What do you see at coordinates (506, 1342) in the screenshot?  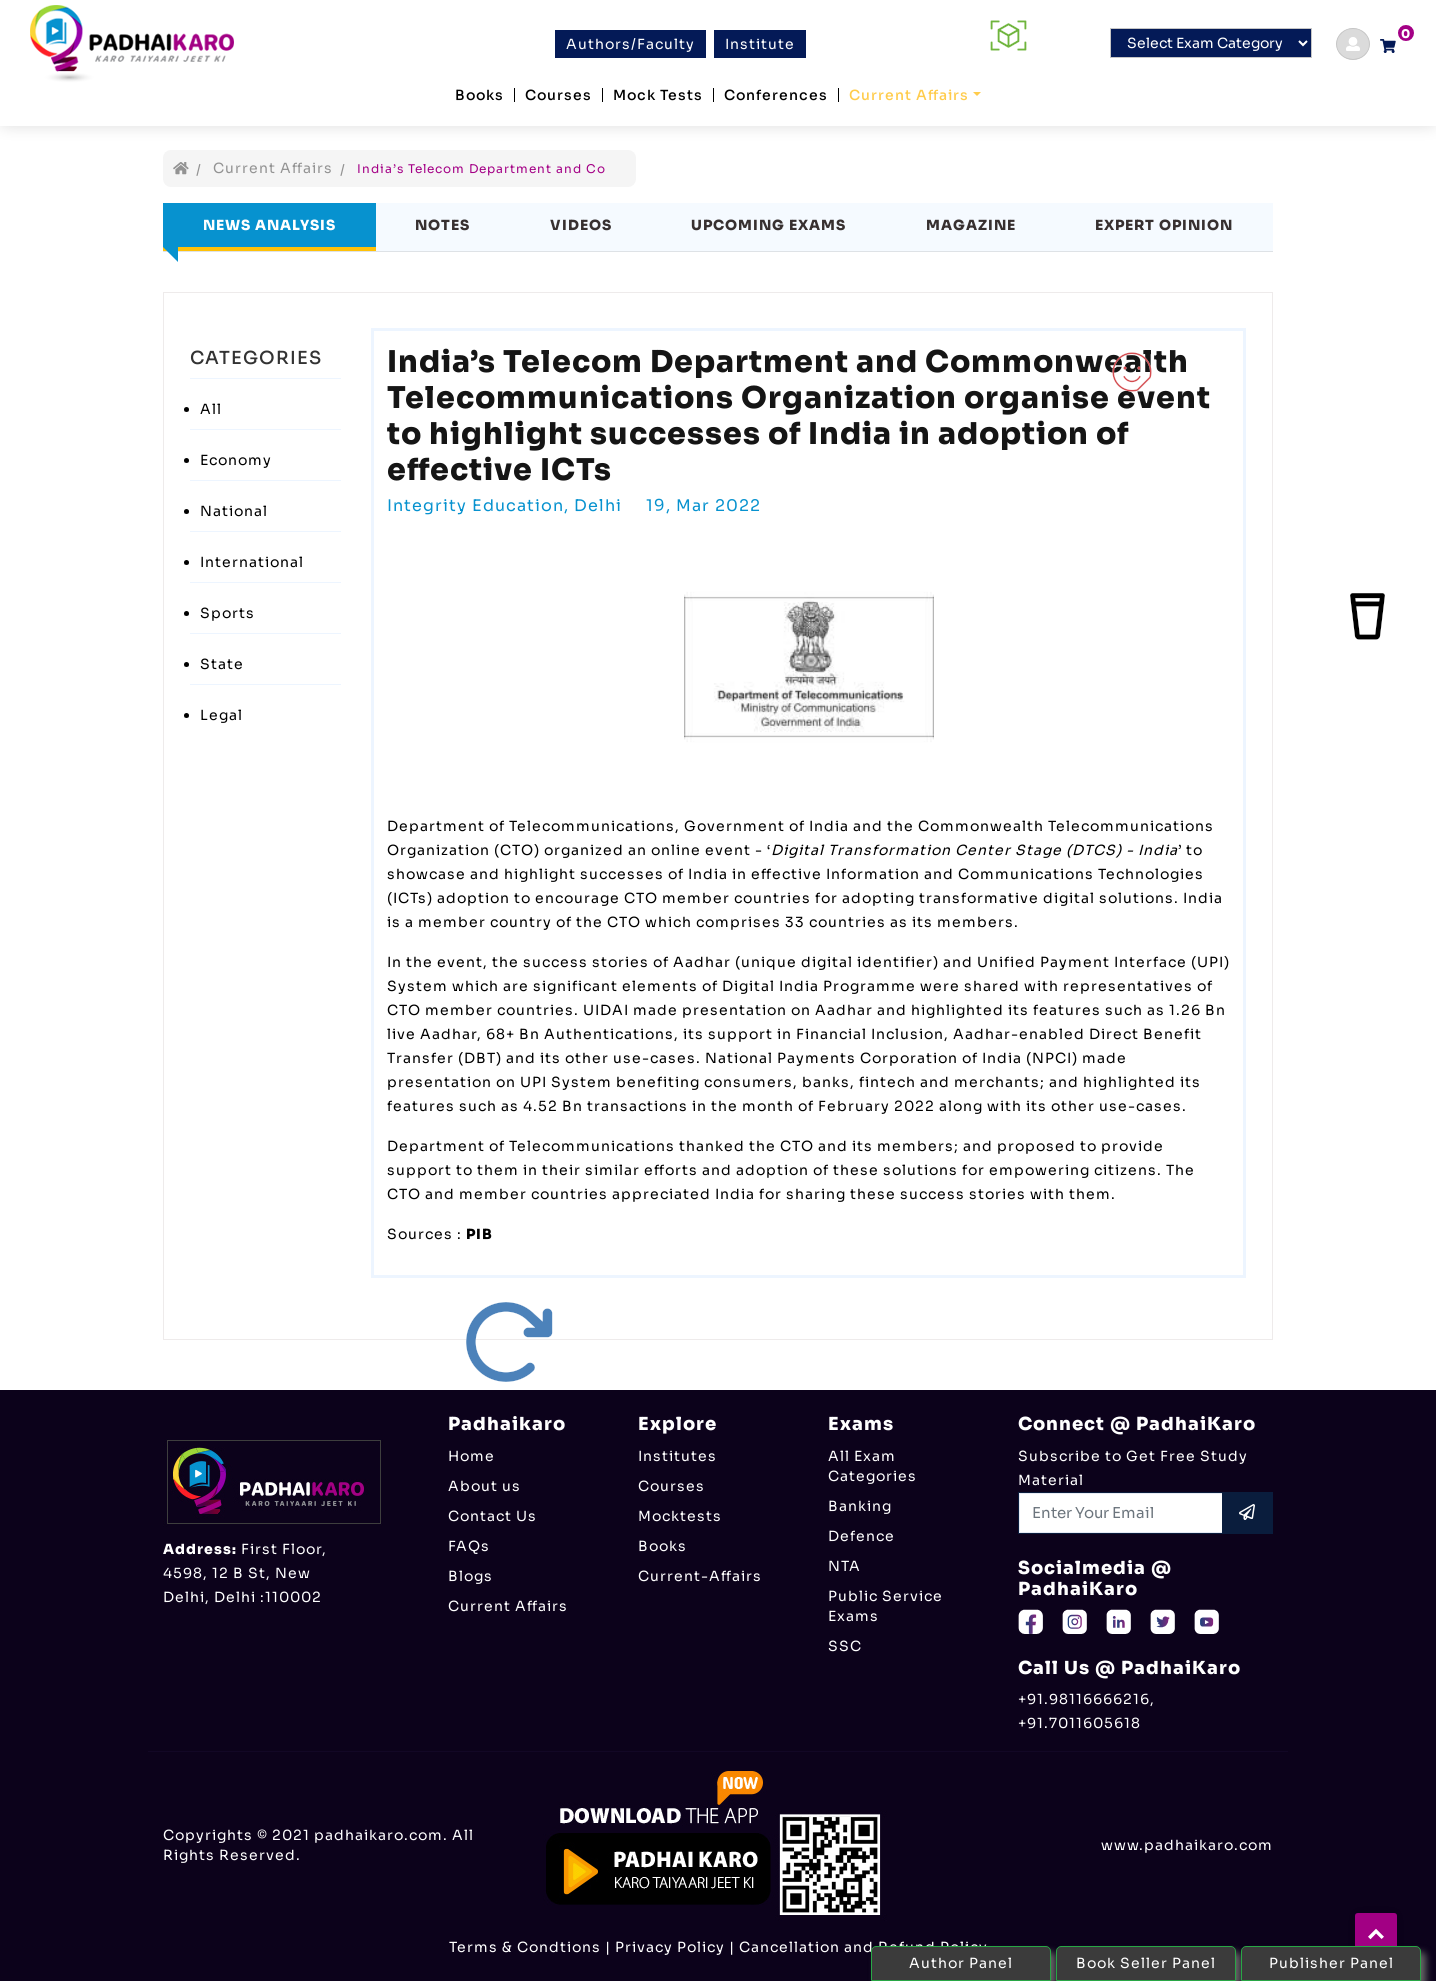 I see `refresh or reload content` at bounding box center [506, 1342].